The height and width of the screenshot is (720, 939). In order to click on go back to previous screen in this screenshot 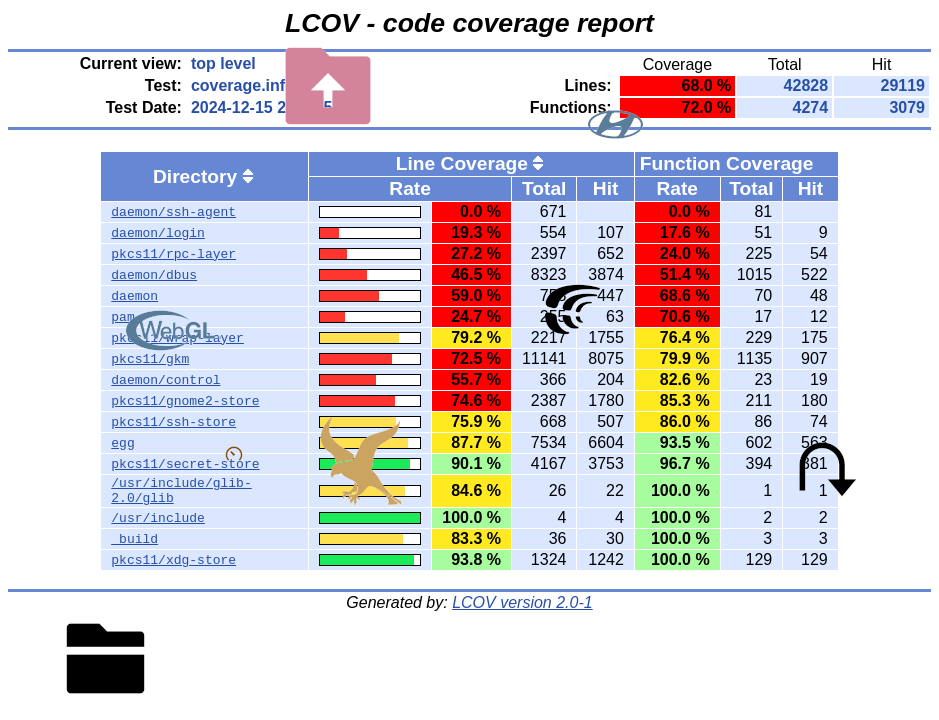, I will do `click(825, 468)`.